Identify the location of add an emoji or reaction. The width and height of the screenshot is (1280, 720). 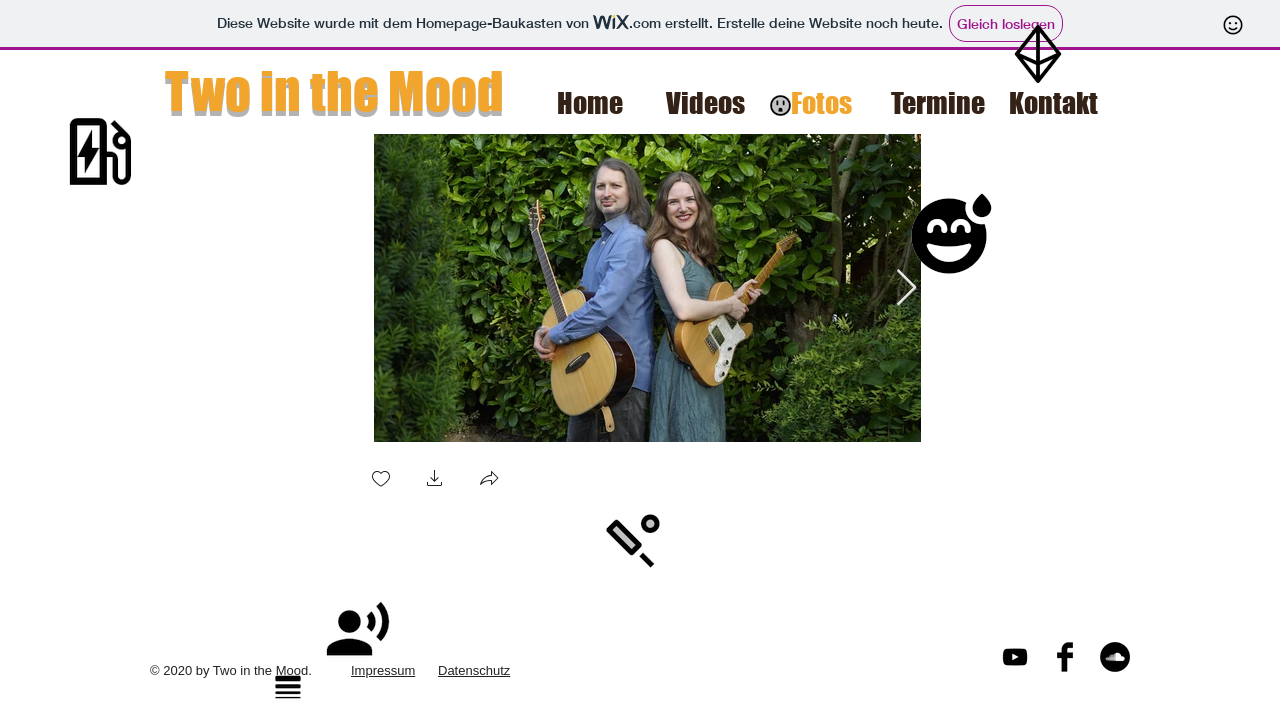
(1233, 25).